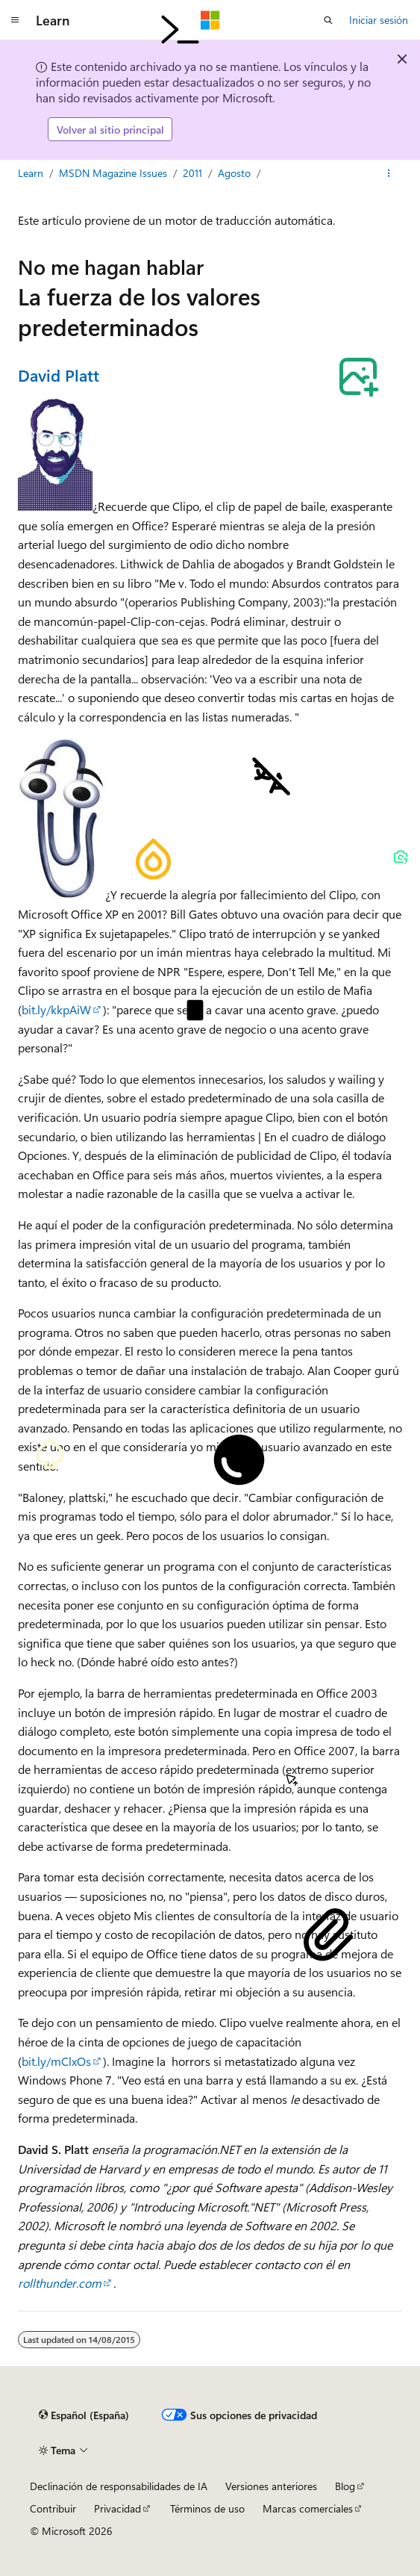  Describe the element at coordinates (358, 376) in the screenshot. I see `add a new photo` at that location.